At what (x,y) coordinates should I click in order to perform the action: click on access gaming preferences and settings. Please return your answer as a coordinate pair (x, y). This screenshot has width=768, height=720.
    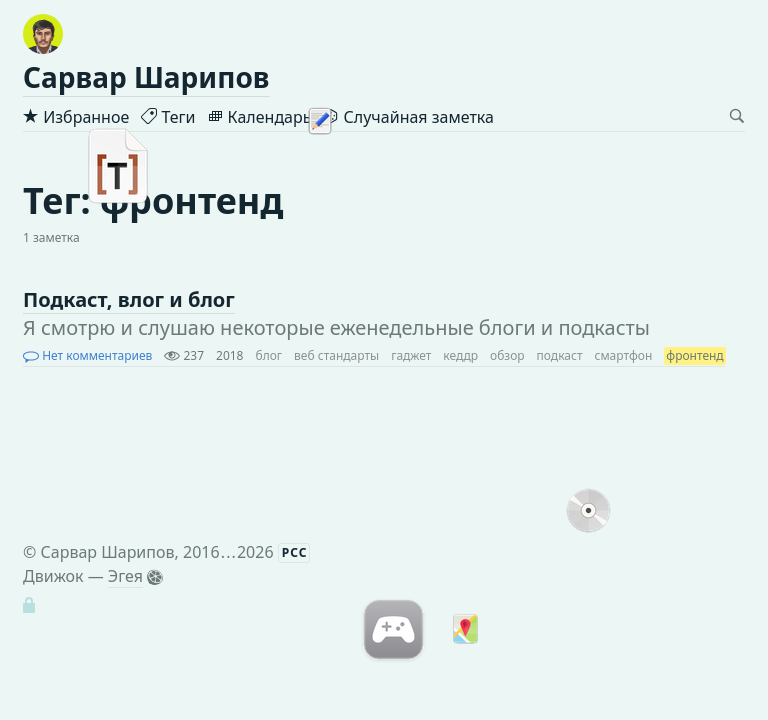
    Looking at the image, I should click on (393, 630).